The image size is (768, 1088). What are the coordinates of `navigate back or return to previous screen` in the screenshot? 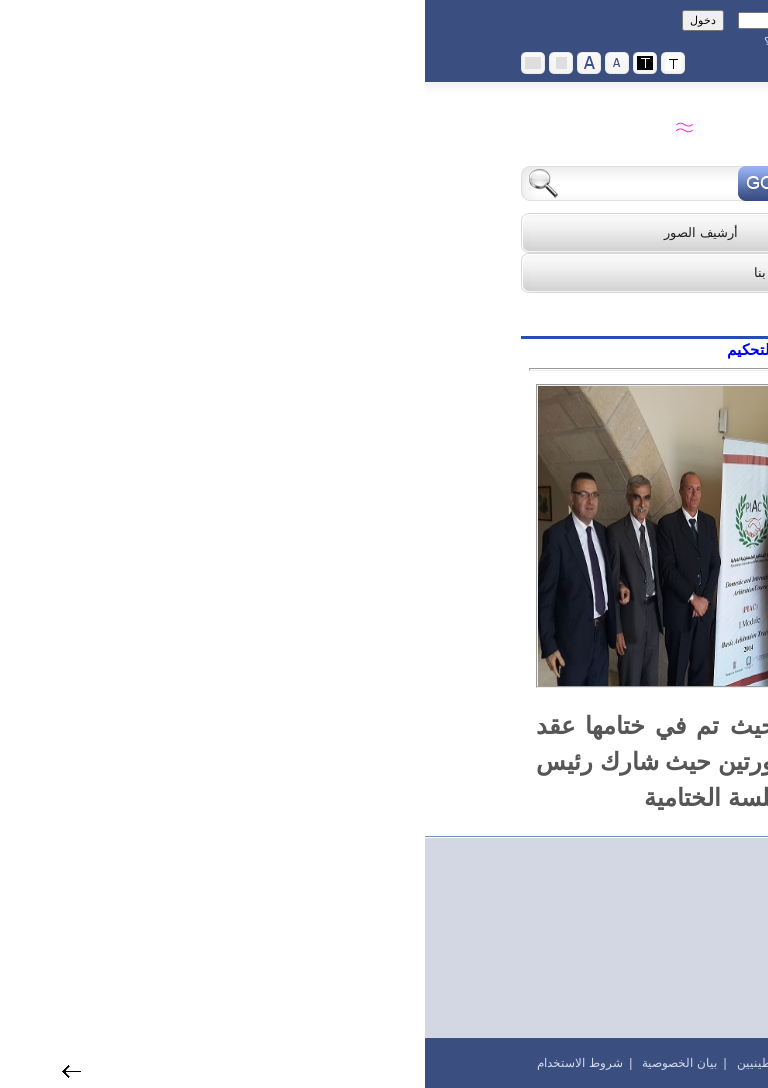 It's located at (71, 1071).